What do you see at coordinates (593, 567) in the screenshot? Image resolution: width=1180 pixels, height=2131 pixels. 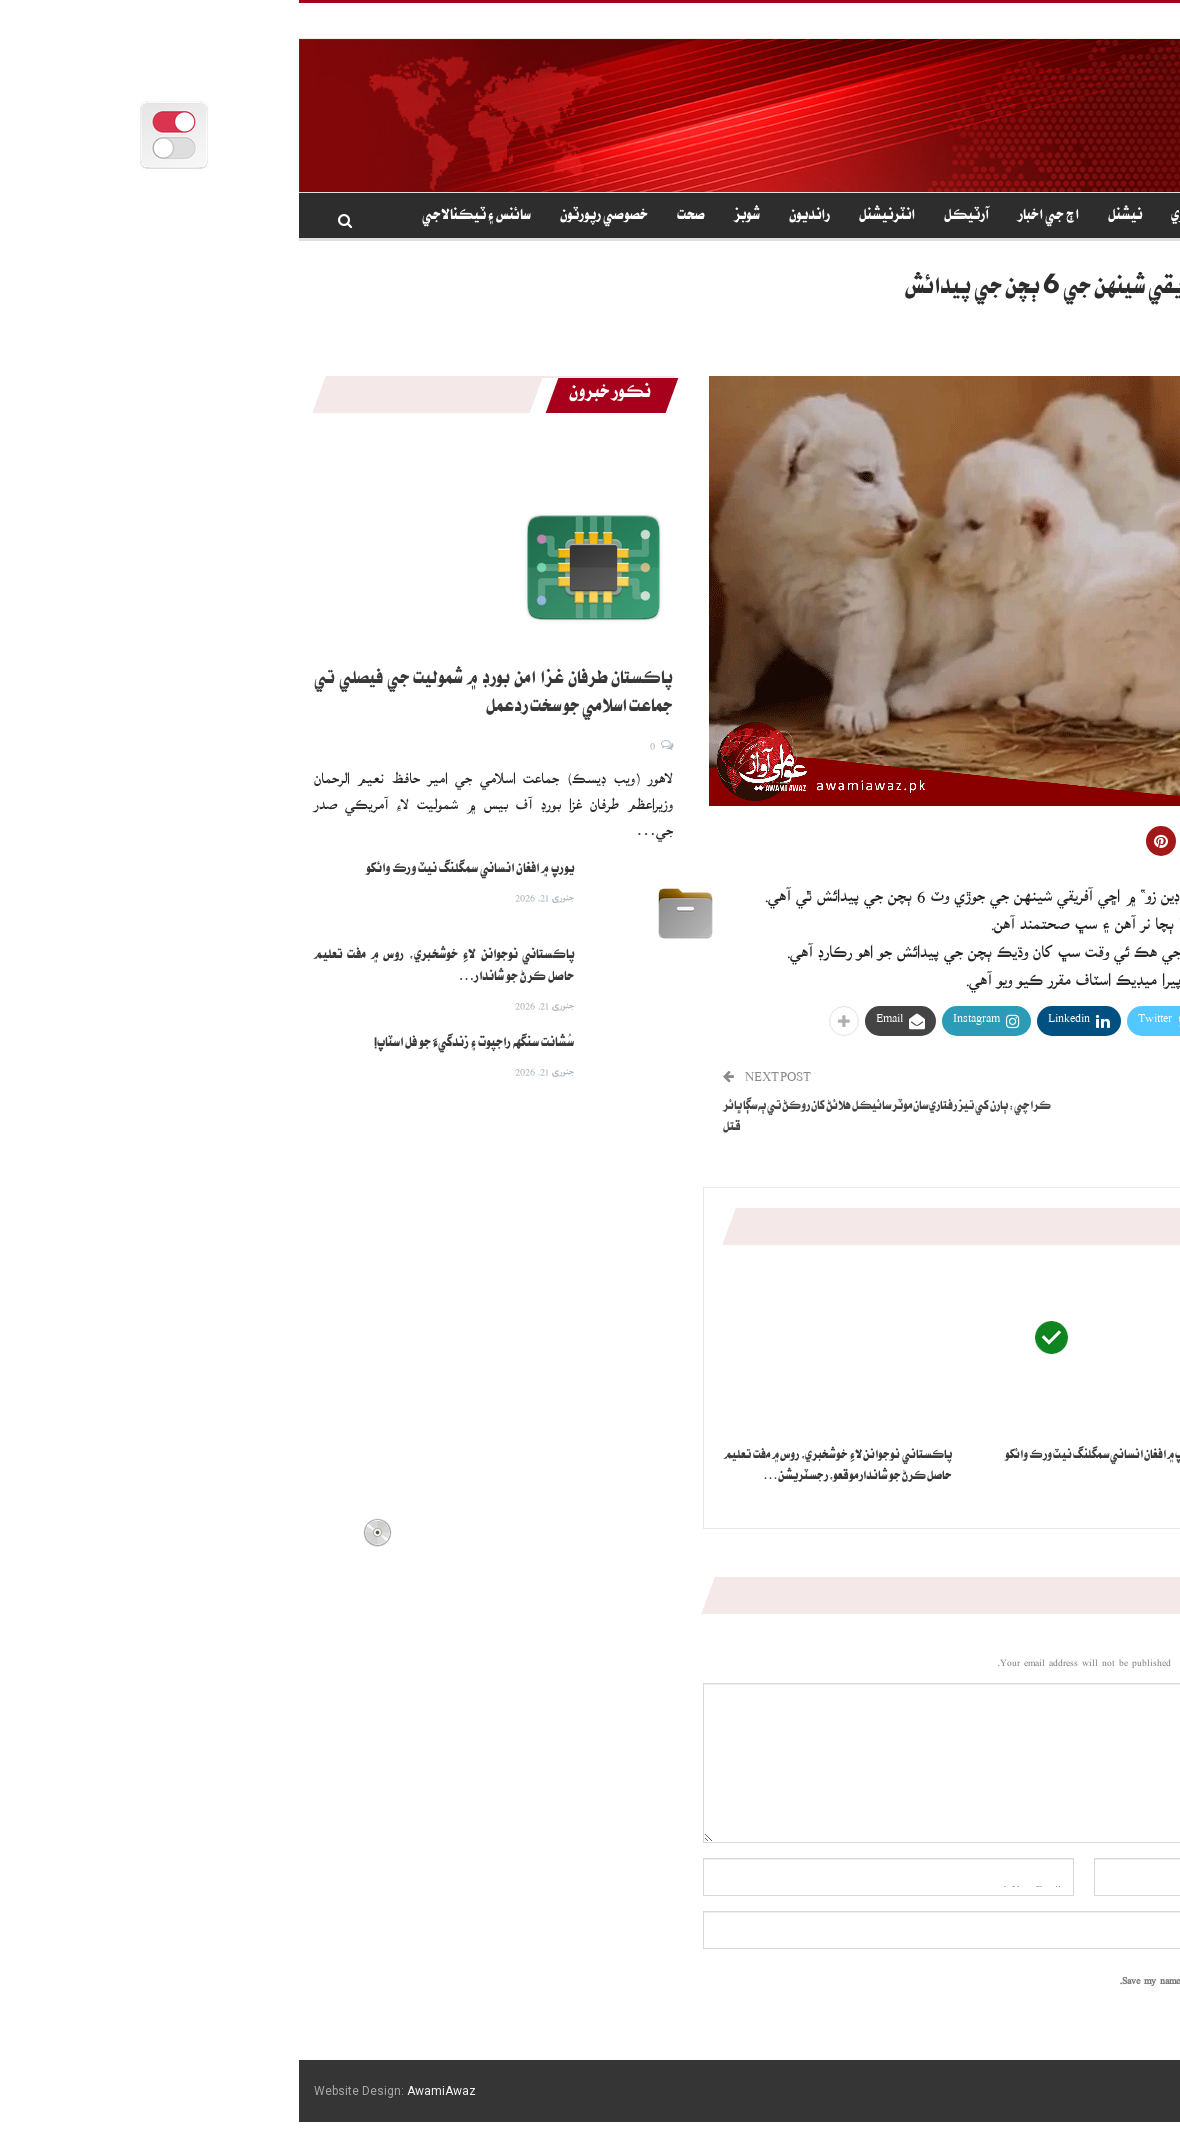 I see `open jockey hardware diagnostics app` at bounding box center [593, 567].